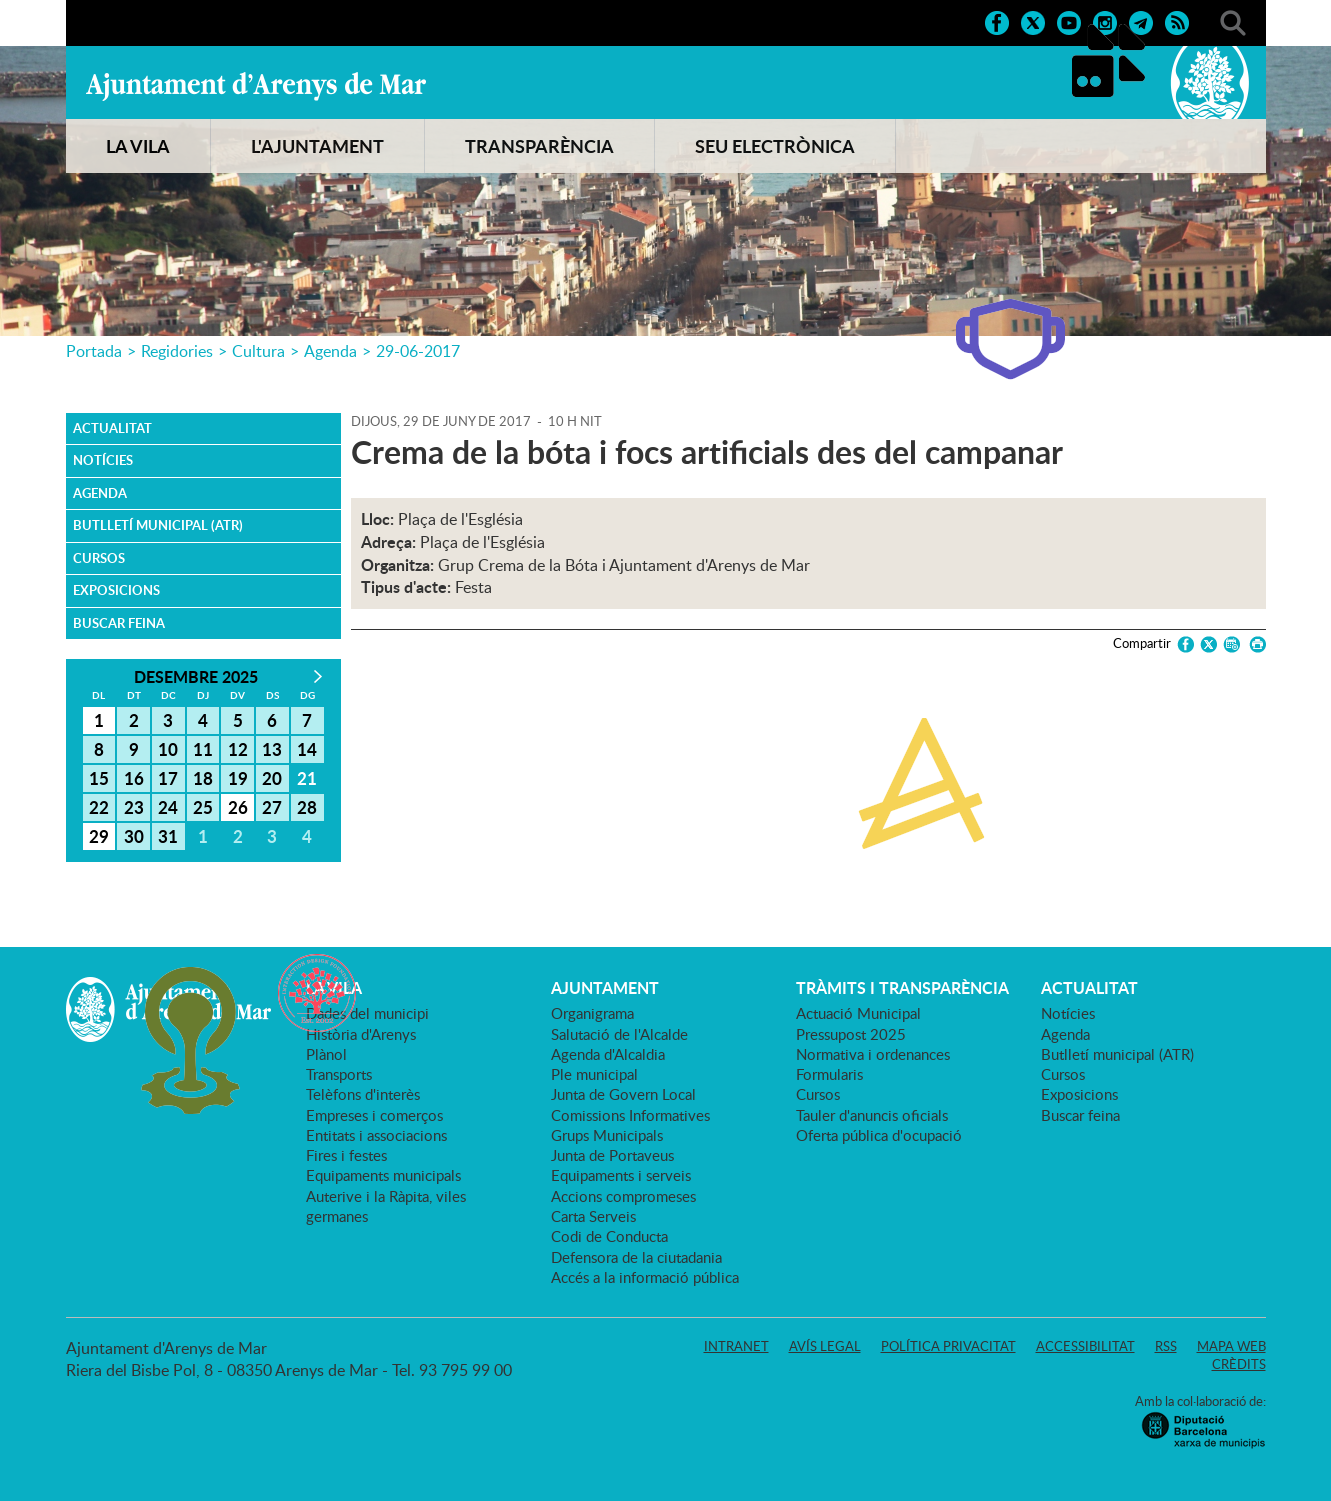  What do you see at coordinates (190, 1040) in the screenshot?
I see `Cloud Foundry platform logo` at bounding box center [190, 1040].